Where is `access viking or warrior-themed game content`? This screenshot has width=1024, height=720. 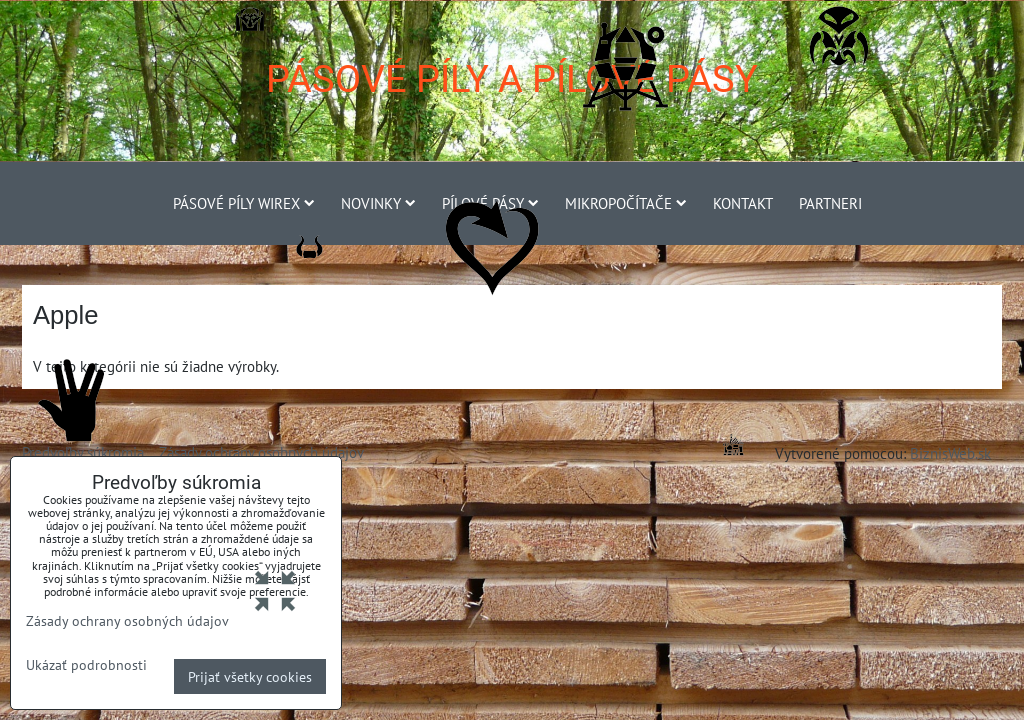
access viking or warrior-themed game content is located at coordinates (309, 247).